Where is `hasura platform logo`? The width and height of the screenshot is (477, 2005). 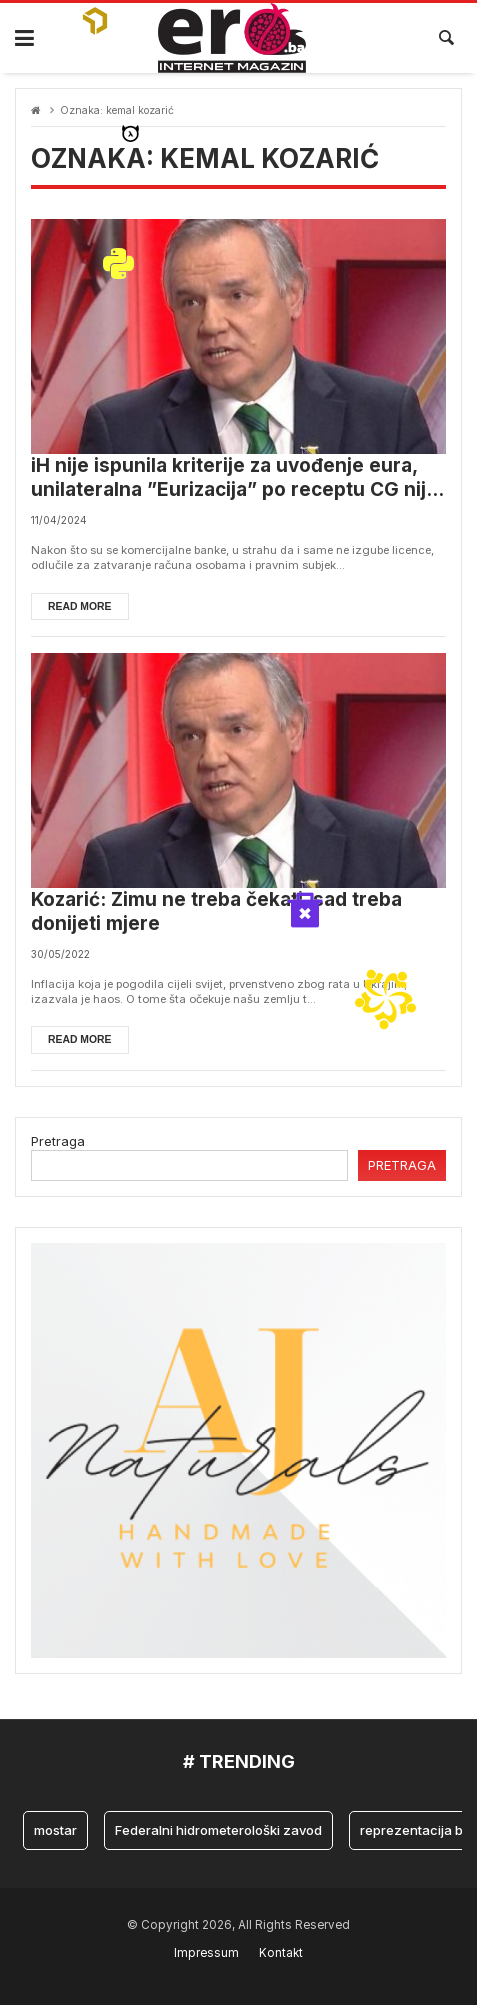
hasura platform logo is located at coordinates (130, 133).